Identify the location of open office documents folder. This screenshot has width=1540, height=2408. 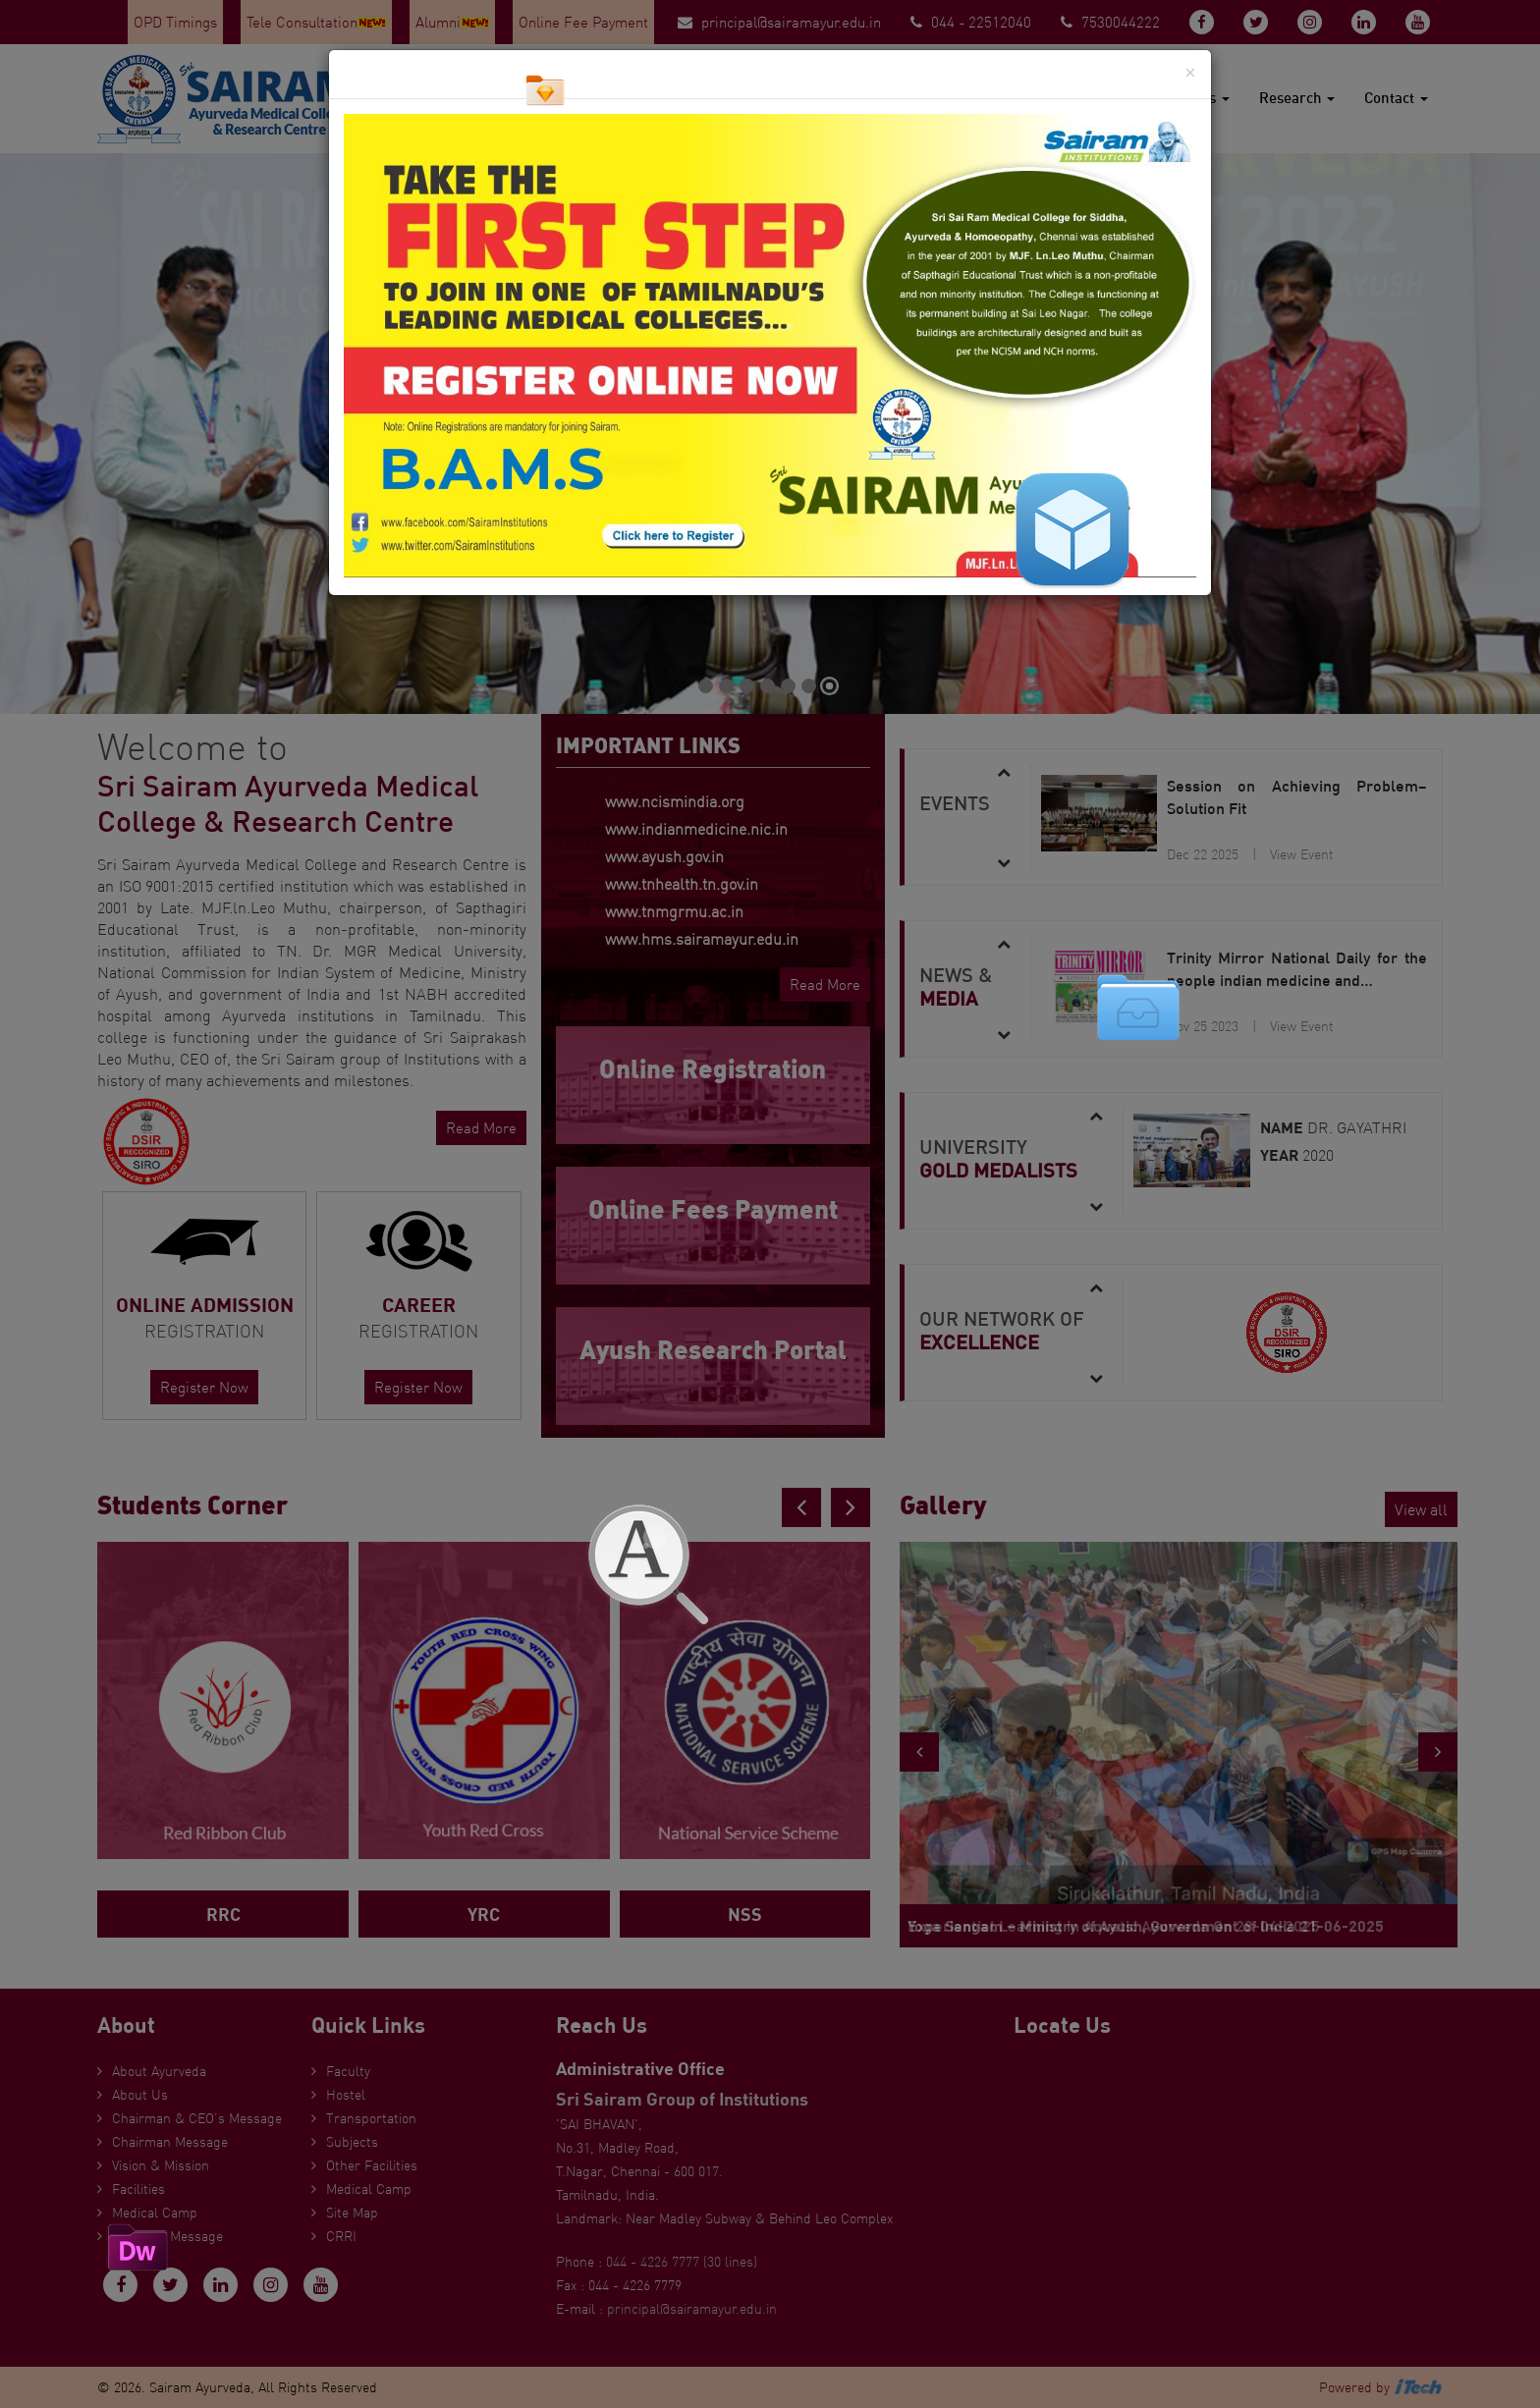
(1138, 1008).